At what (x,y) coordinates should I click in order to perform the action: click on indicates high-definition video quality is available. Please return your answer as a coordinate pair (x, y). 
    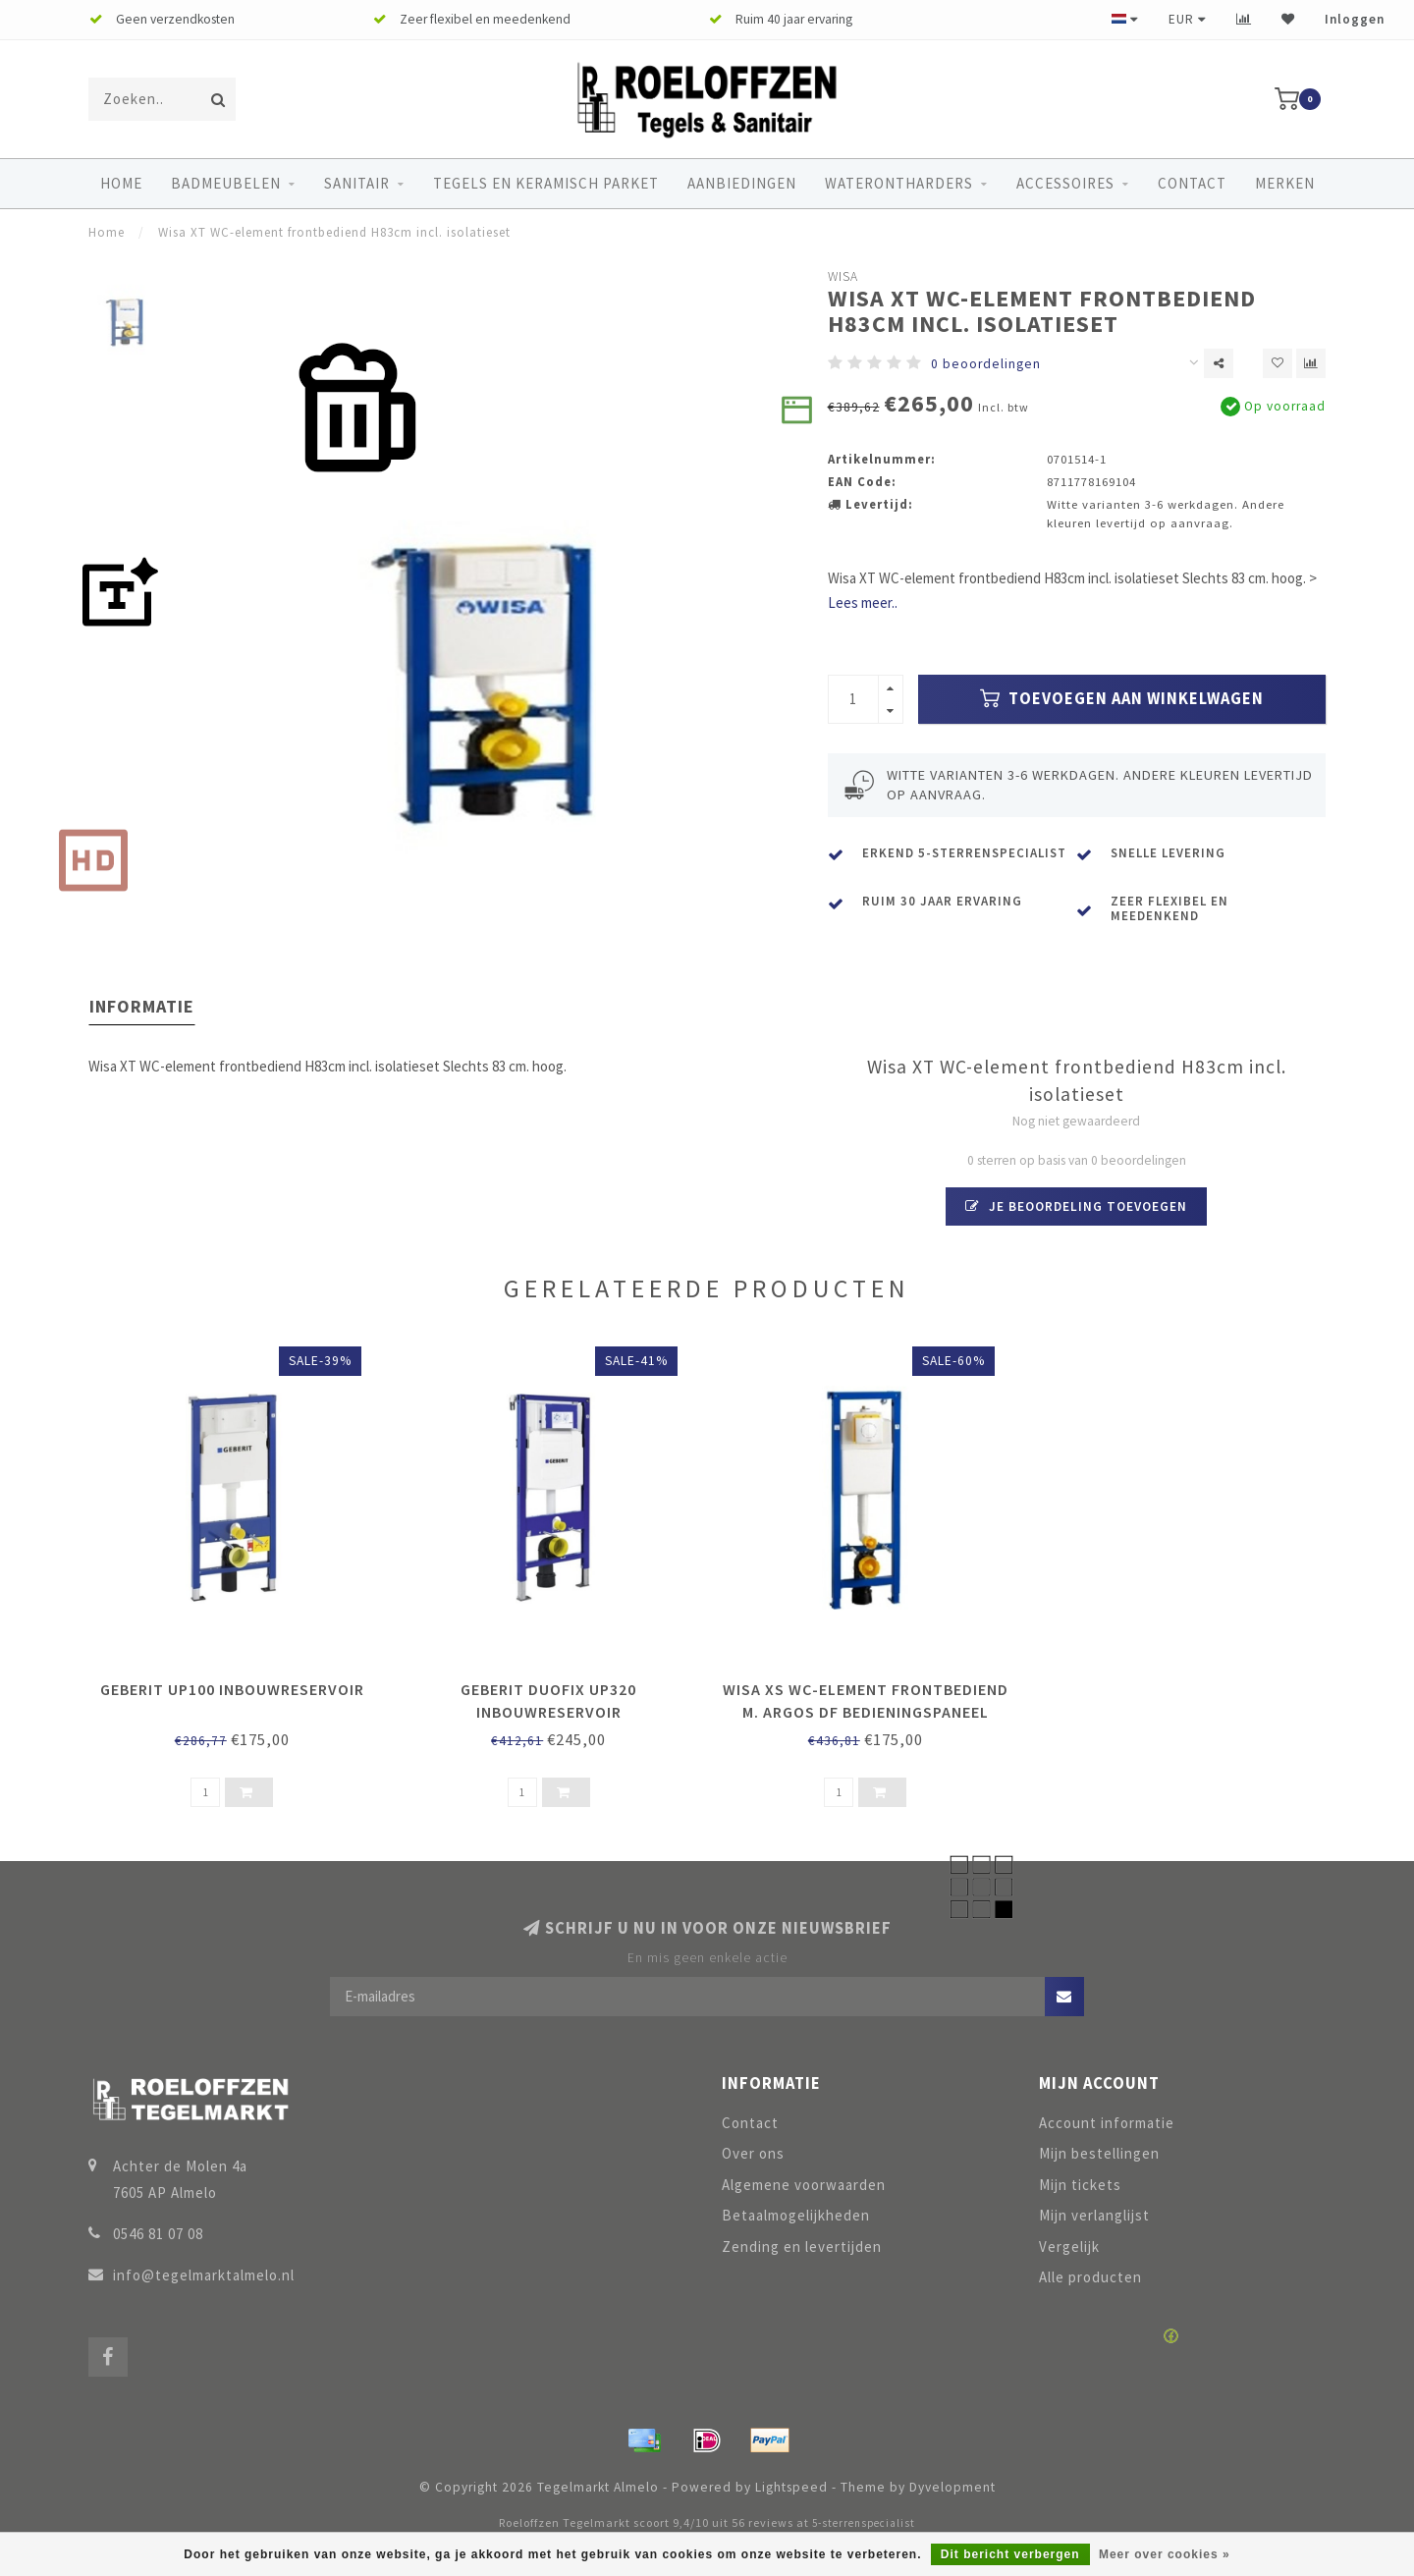
    Looking at the image, I should click on (93, 860).